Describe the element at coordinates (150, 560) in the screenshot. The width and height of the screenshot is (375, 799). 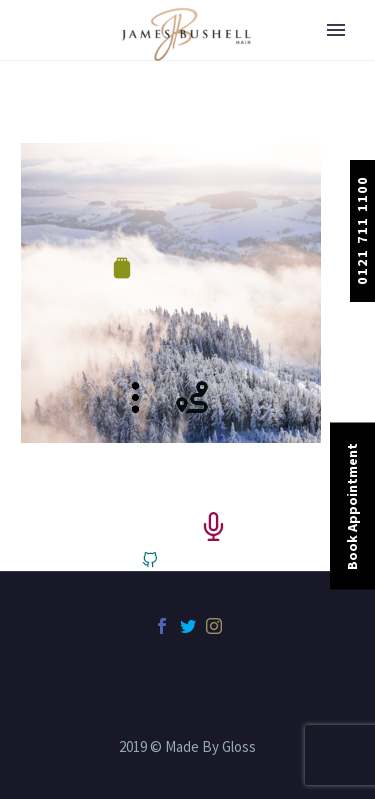
I see `view project on GitHub` at that location.